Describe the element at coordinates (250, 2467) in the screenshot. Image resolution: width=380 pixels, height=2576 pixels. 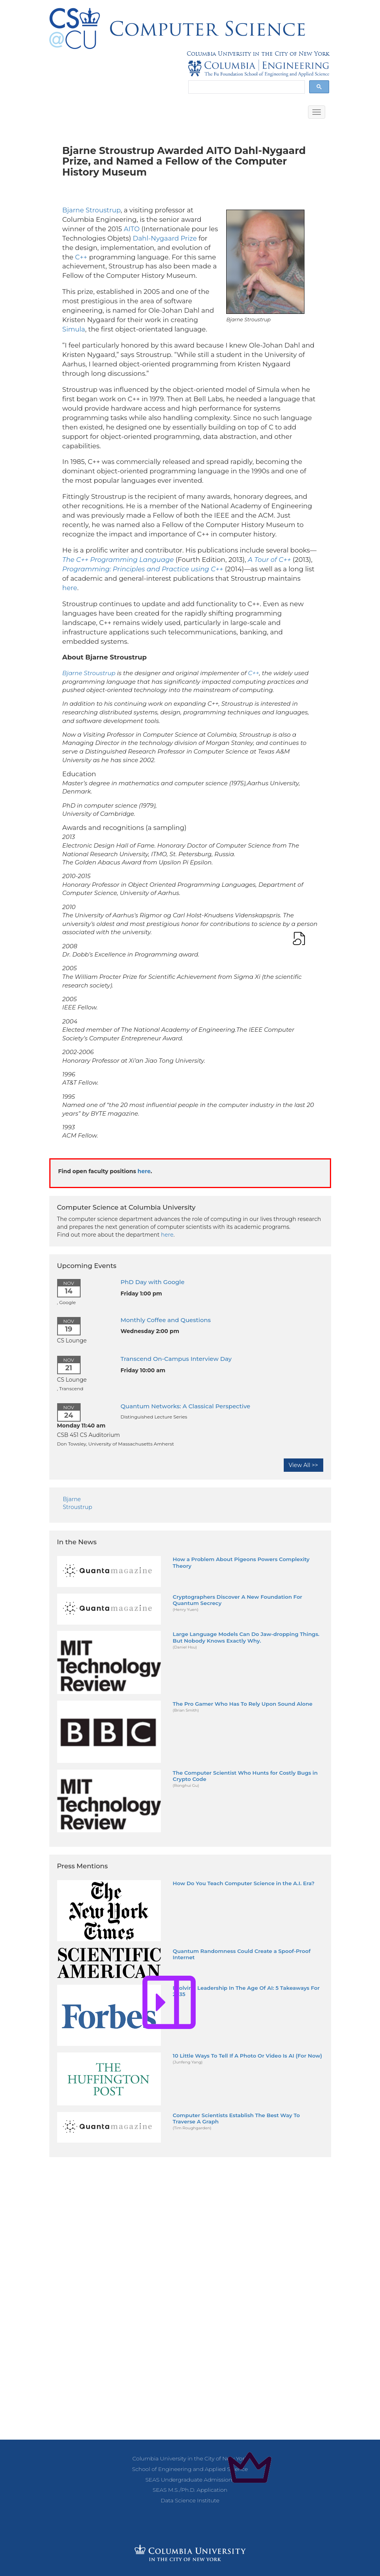
I see `indicates premium or VIP membership status` at that location.